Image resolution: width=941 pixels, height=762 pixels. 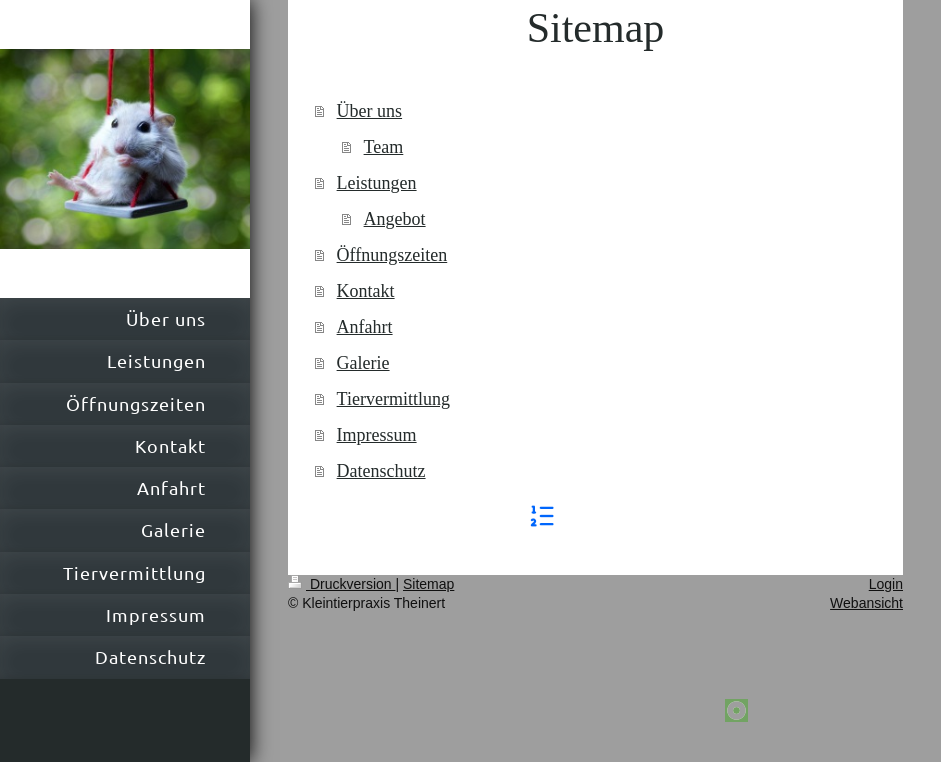 What do you see at coordinates (736, 710) in the screenshot?
I see `view music album or collection` at bounding box center [736, 710].